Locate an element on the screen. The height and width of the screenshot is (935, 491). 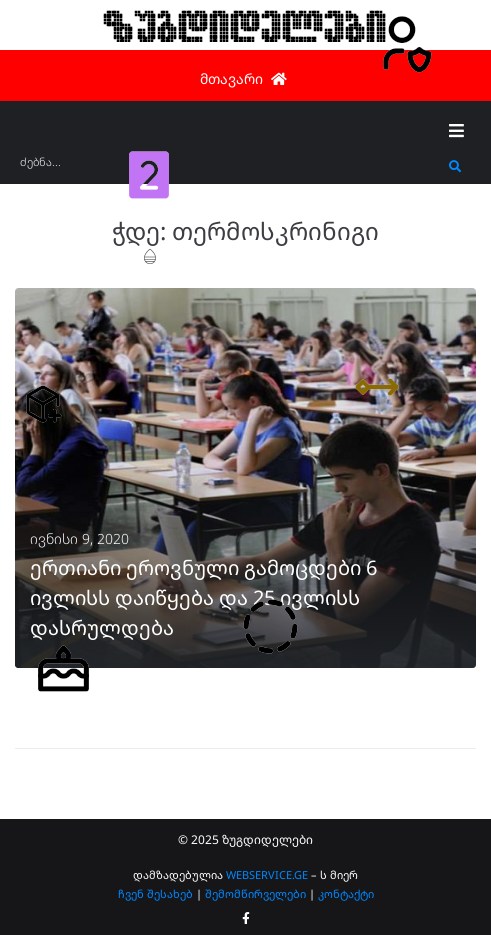
navigate to the next step or section is located at coordinates (377, 387).